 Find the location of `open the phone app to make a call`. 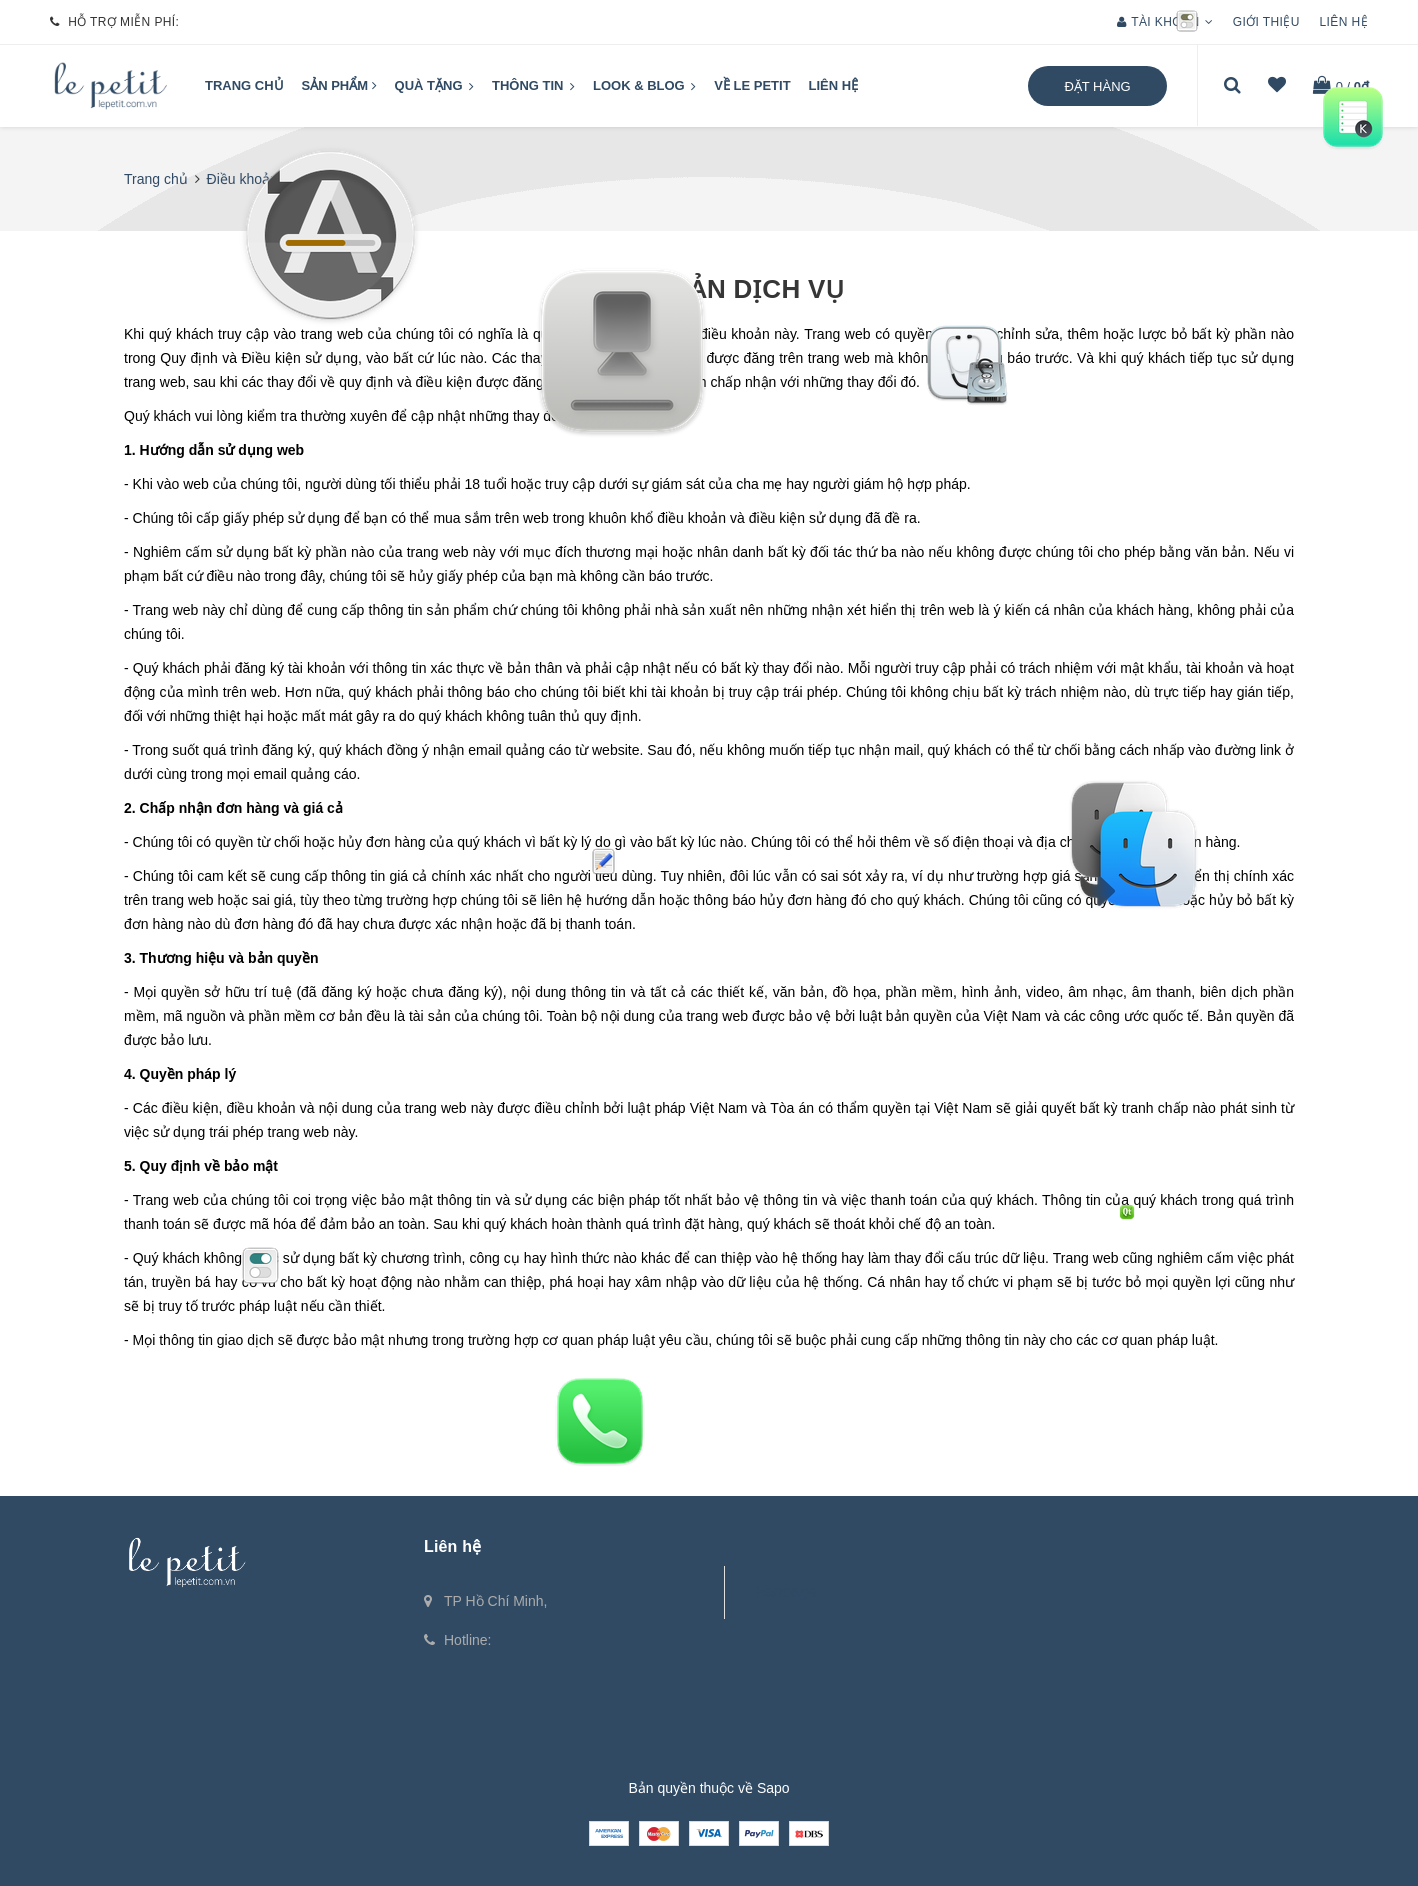

open the phone app to make a call is located at coordinates (600, 1421).